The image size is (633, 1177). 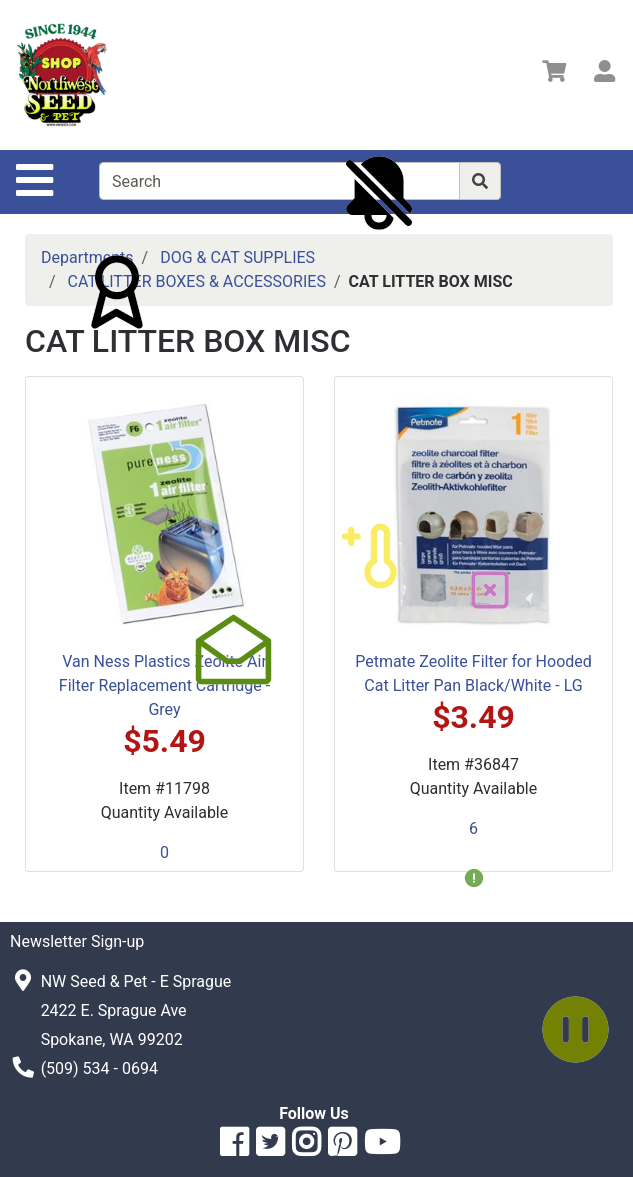 What do you see at coordinates (233, 652) in the screenshot?
I see `view open or read messages` at bounding box center [233, 652].